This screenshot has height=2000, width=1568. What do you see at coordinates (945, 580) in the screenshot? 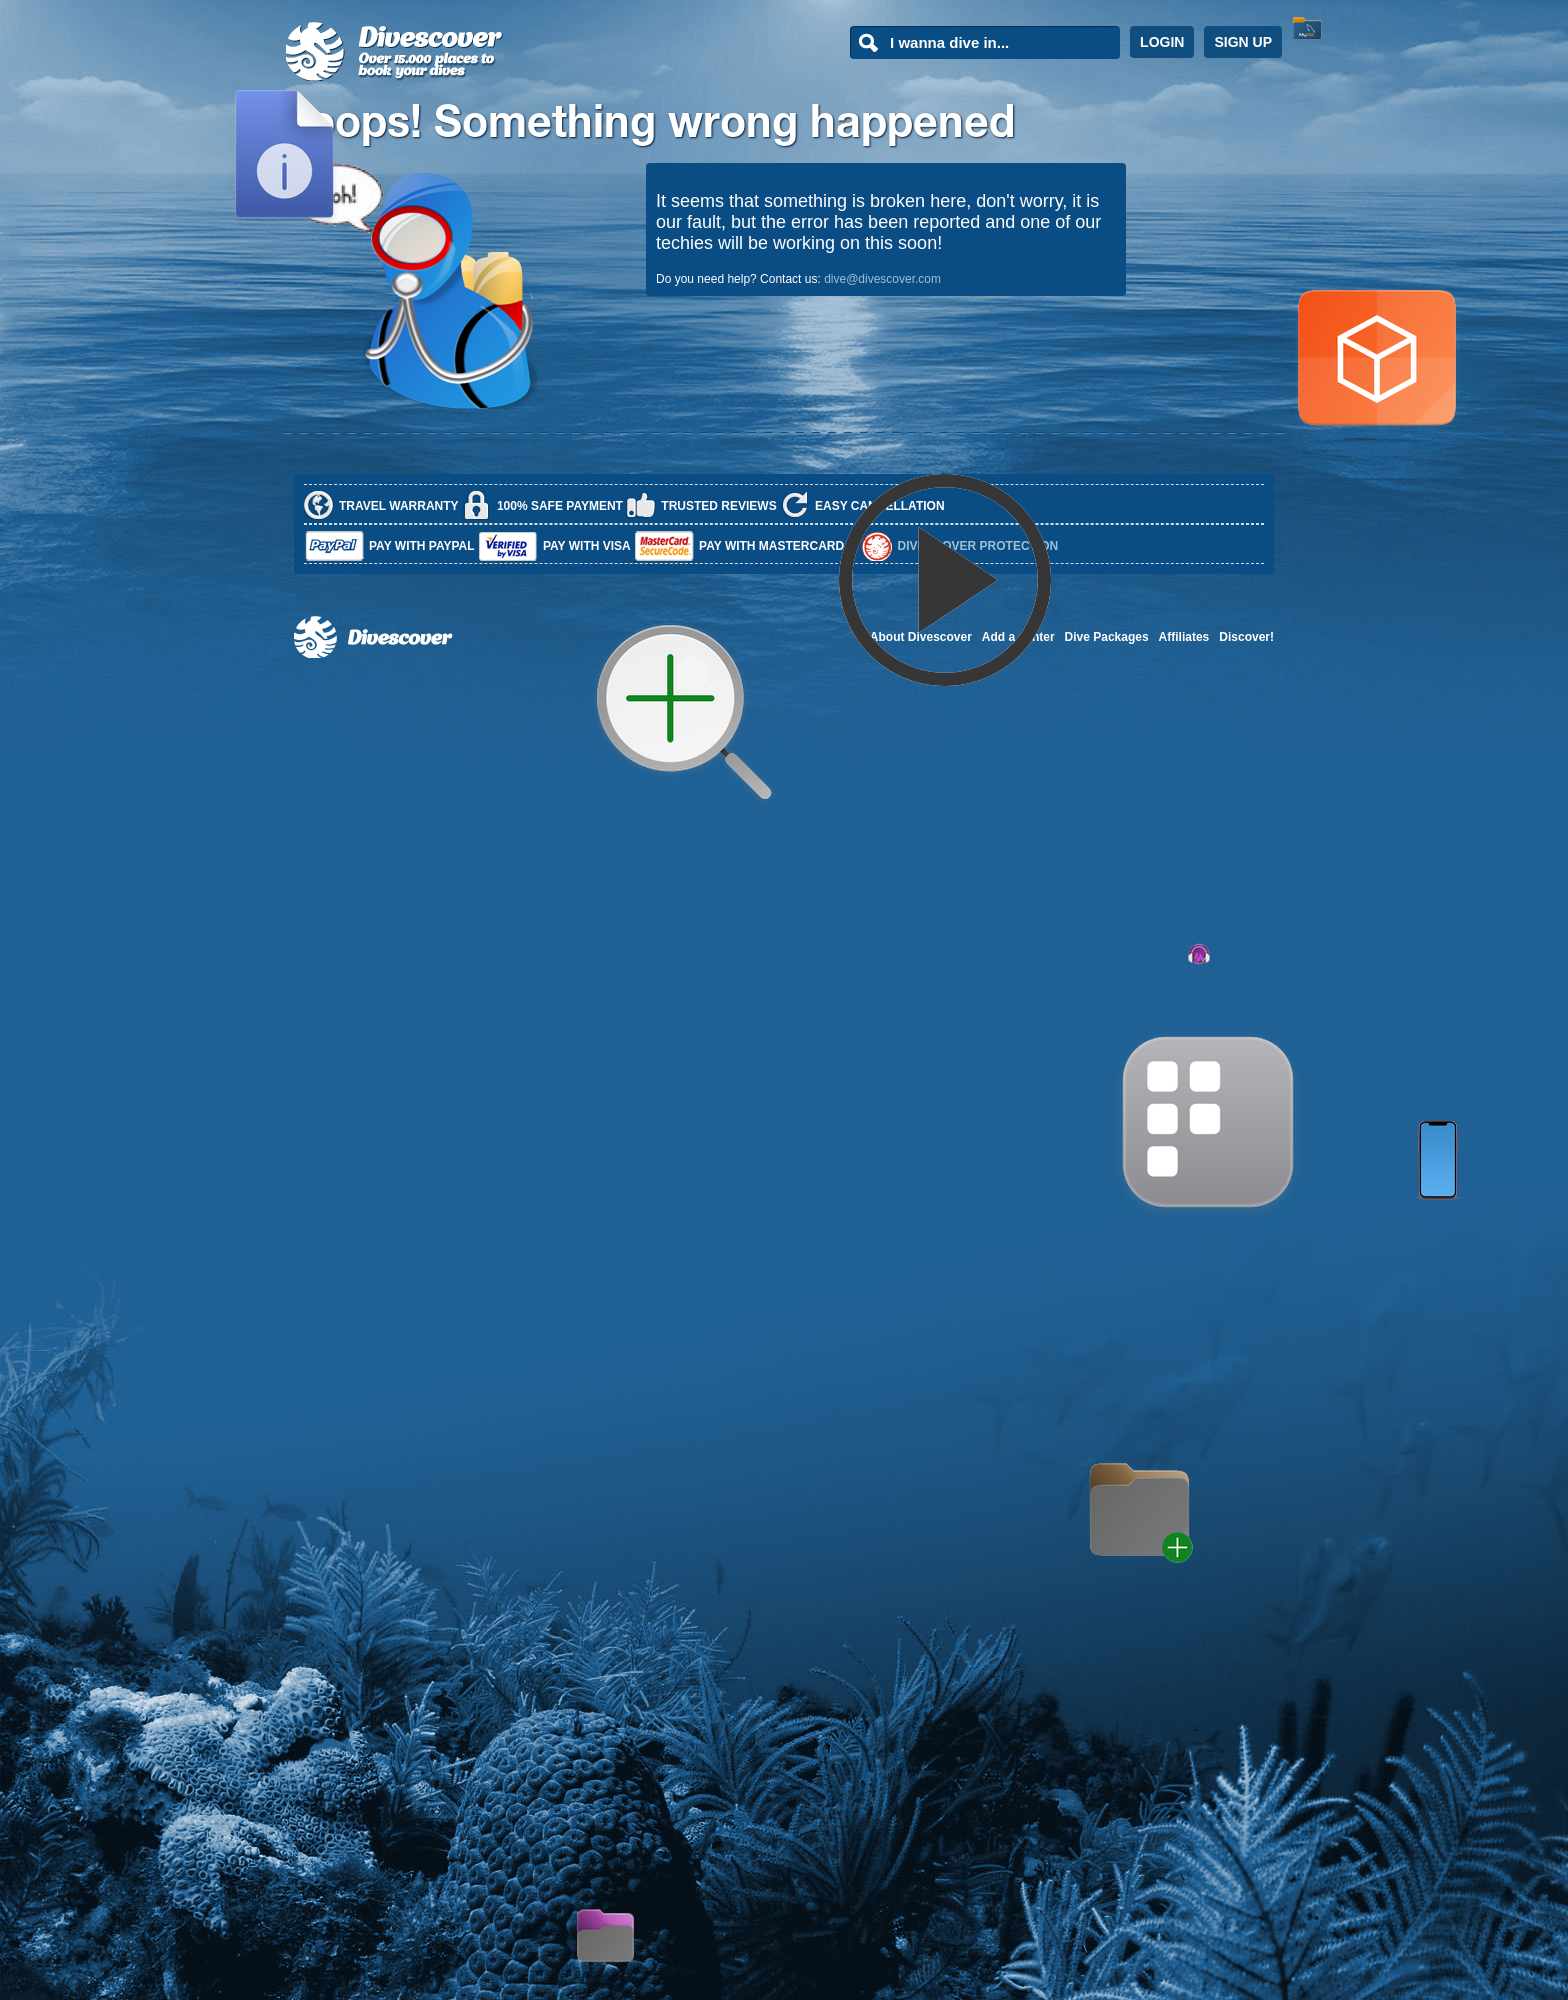
I see `start or resume a process` at bounding box center [945, 580].